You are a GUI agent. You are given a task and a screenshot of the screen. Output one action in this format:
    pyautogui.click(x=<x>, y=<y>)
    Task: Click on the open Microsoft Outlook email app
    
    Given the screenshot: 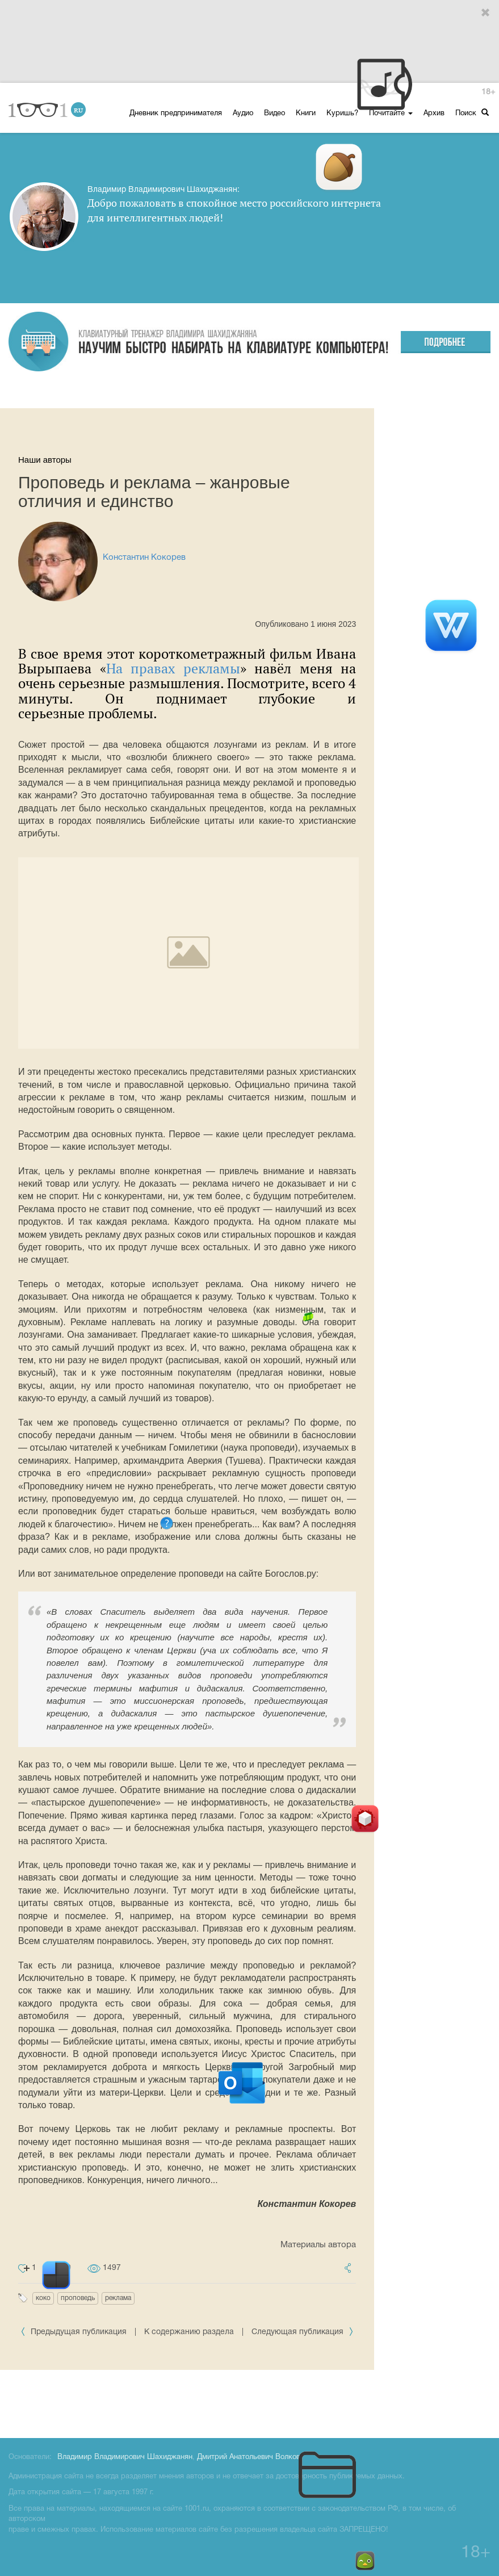 What is the action you would take?
    pyautogui.click(x=242, y=2083)
    